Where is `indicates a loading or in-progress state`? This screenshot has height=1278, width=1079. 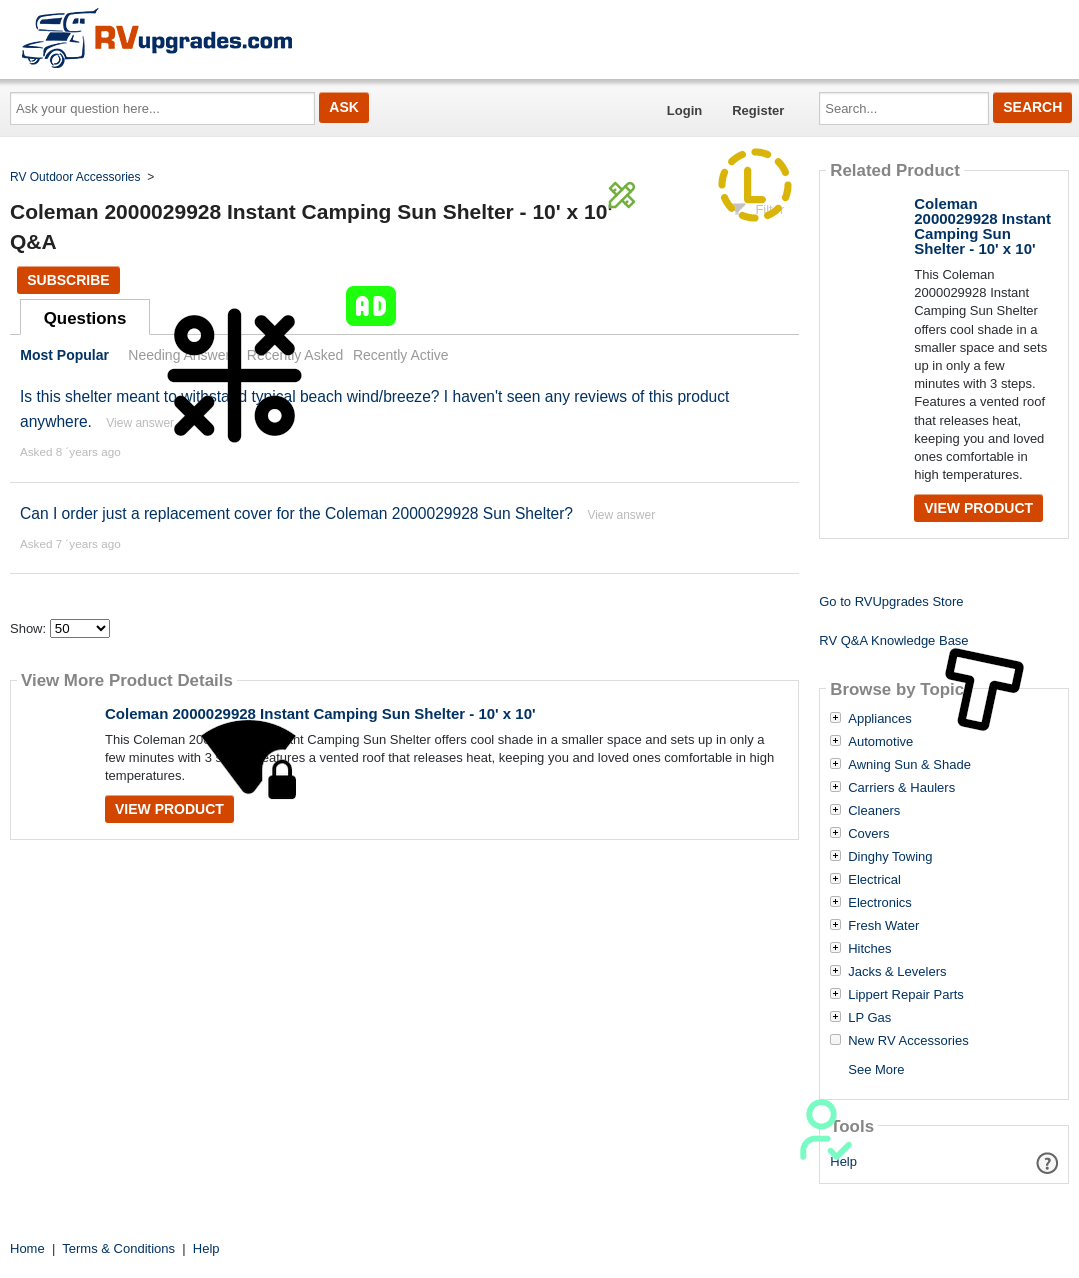
indicates a loading or in-progress state is located at coordinates (755, 185).